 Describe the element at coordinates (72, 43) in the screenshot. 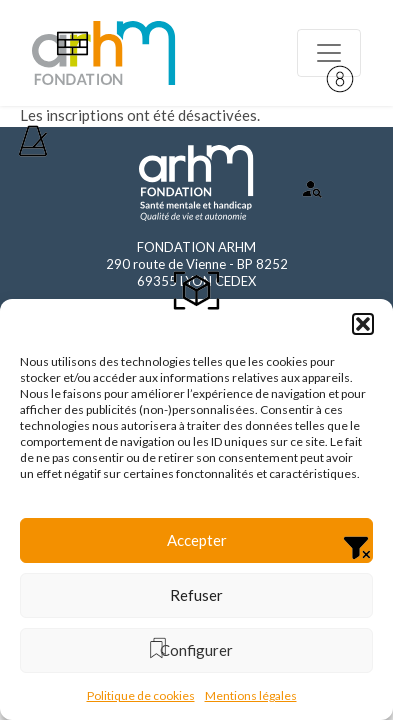

I see `access firewall or security settings` at that location.